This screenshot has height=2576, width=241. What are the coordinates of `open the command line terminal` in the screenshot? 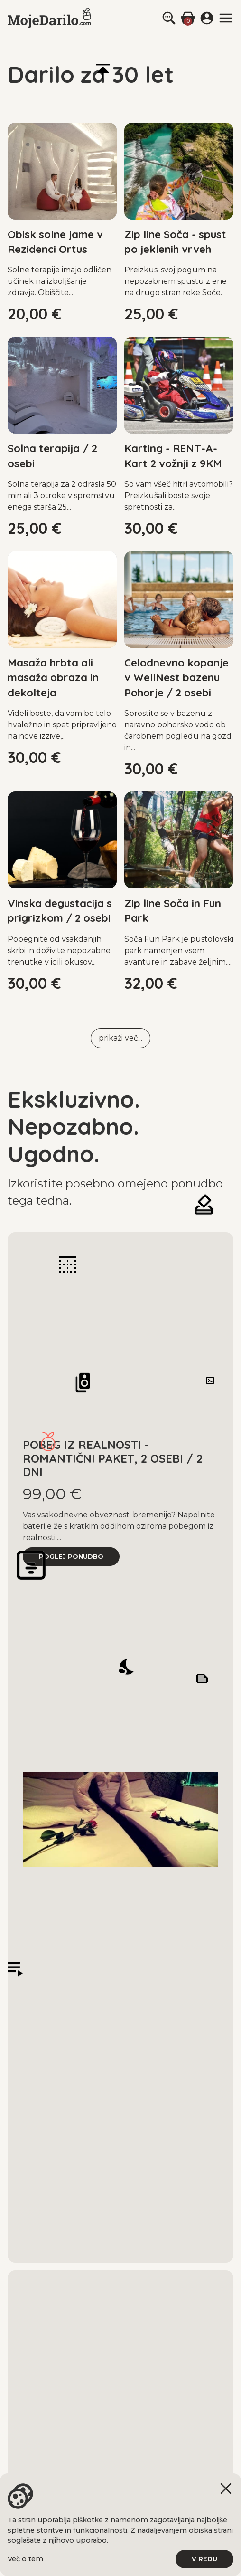 It's located at (210, 1380).